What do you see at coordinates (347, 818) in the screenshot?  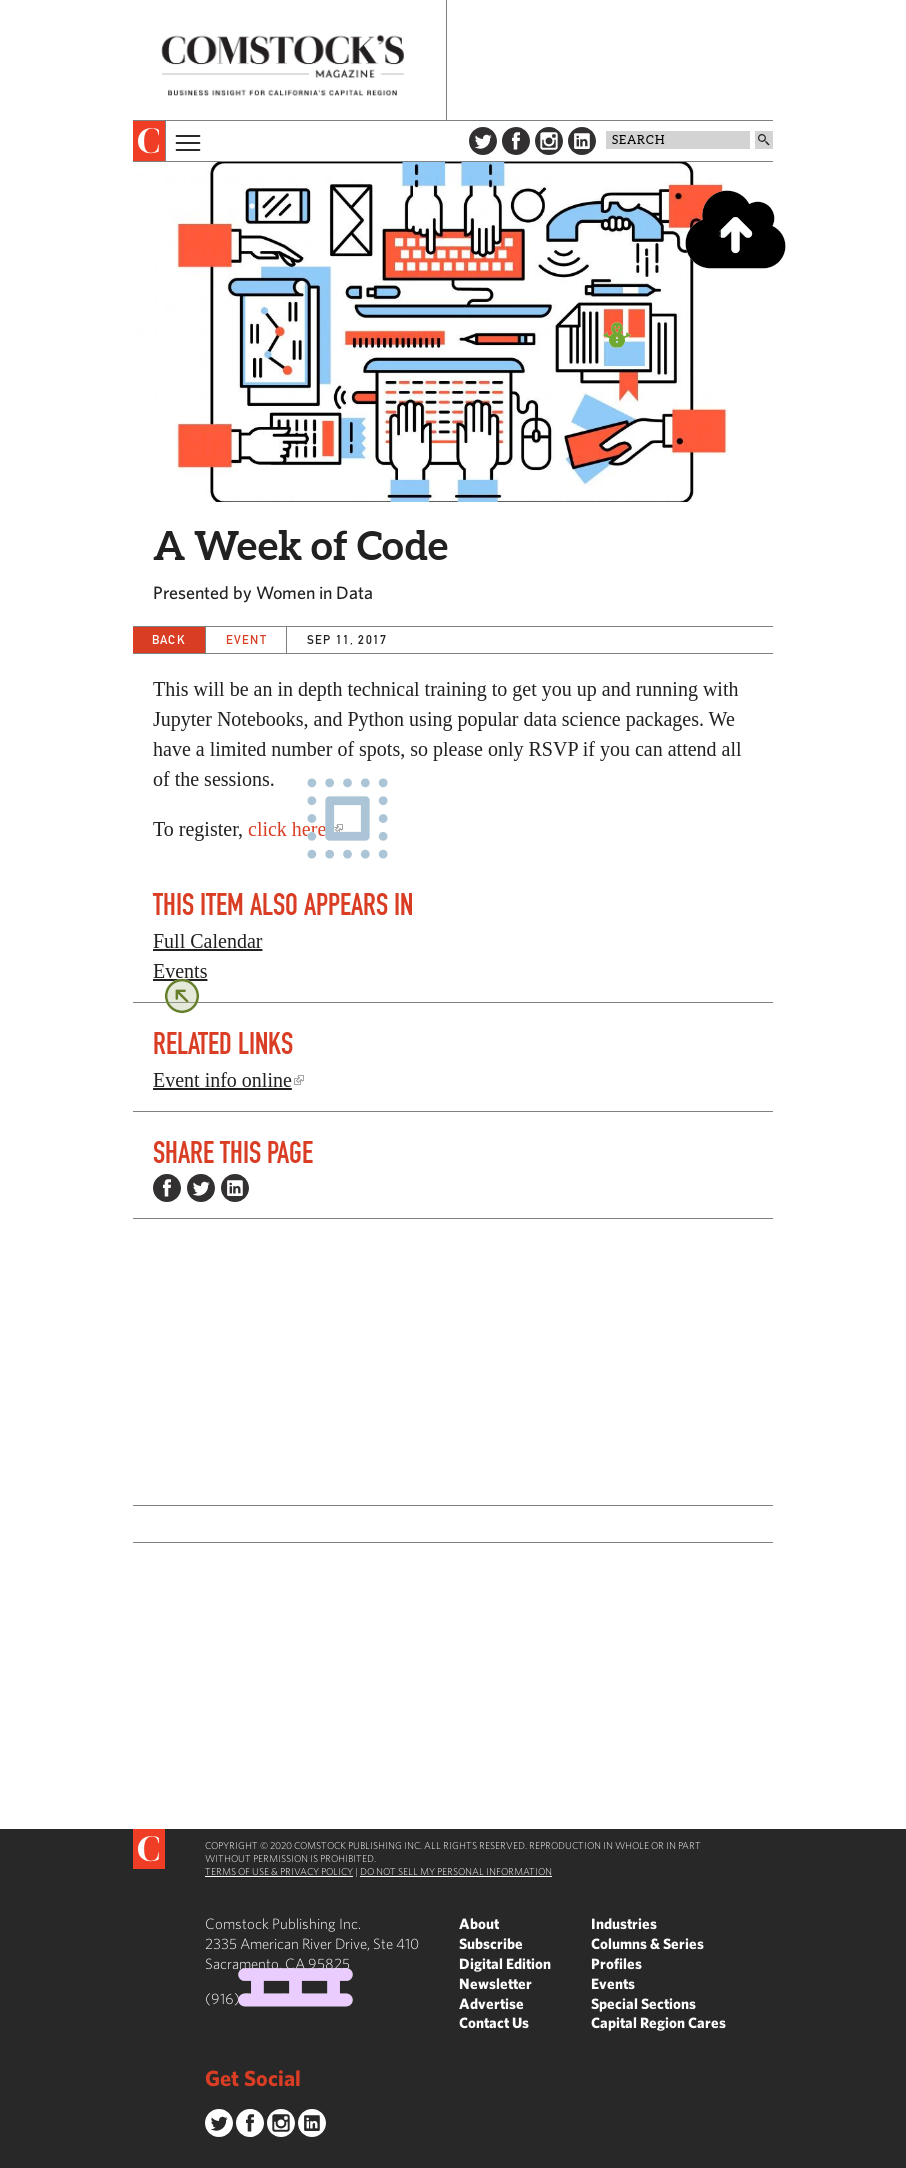 I see `adjust margin spacing around an element` at bounding box center [347, 818].